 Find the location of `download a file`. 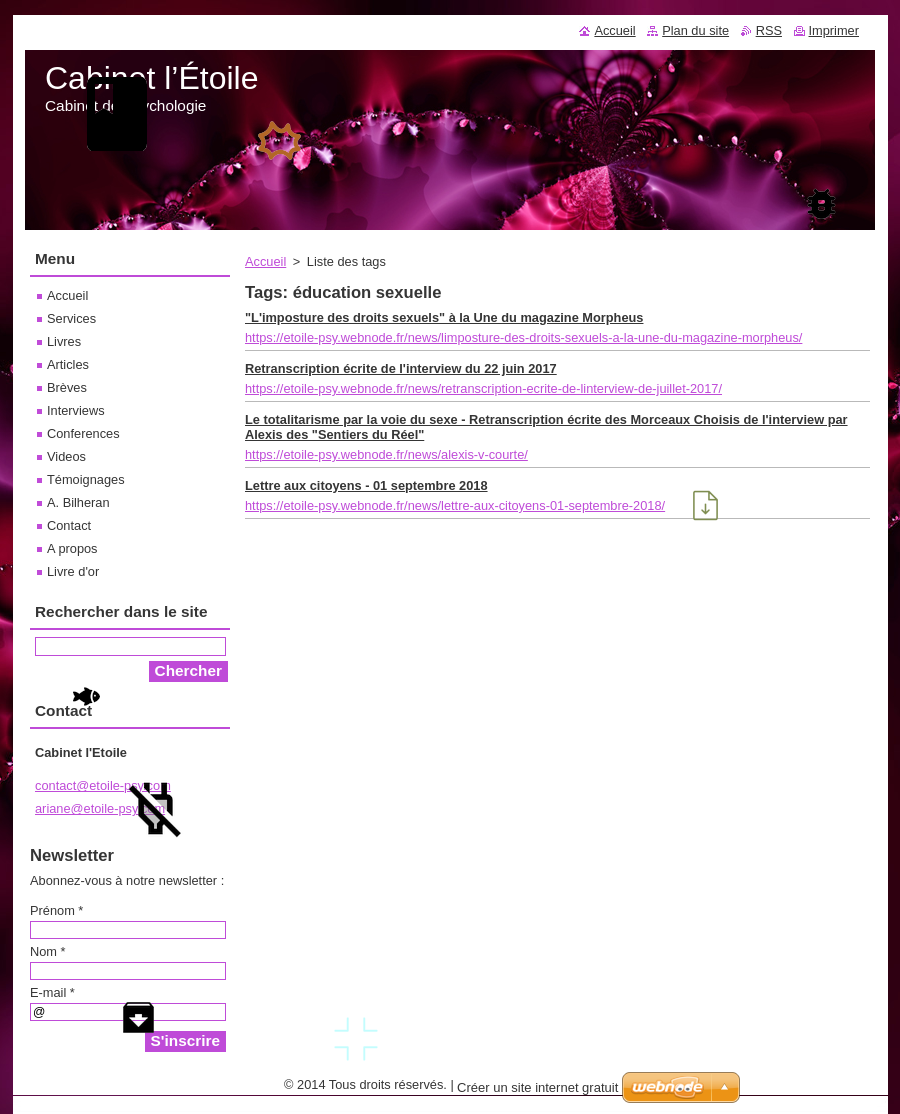

download a file is located at coordinates (705, 505).